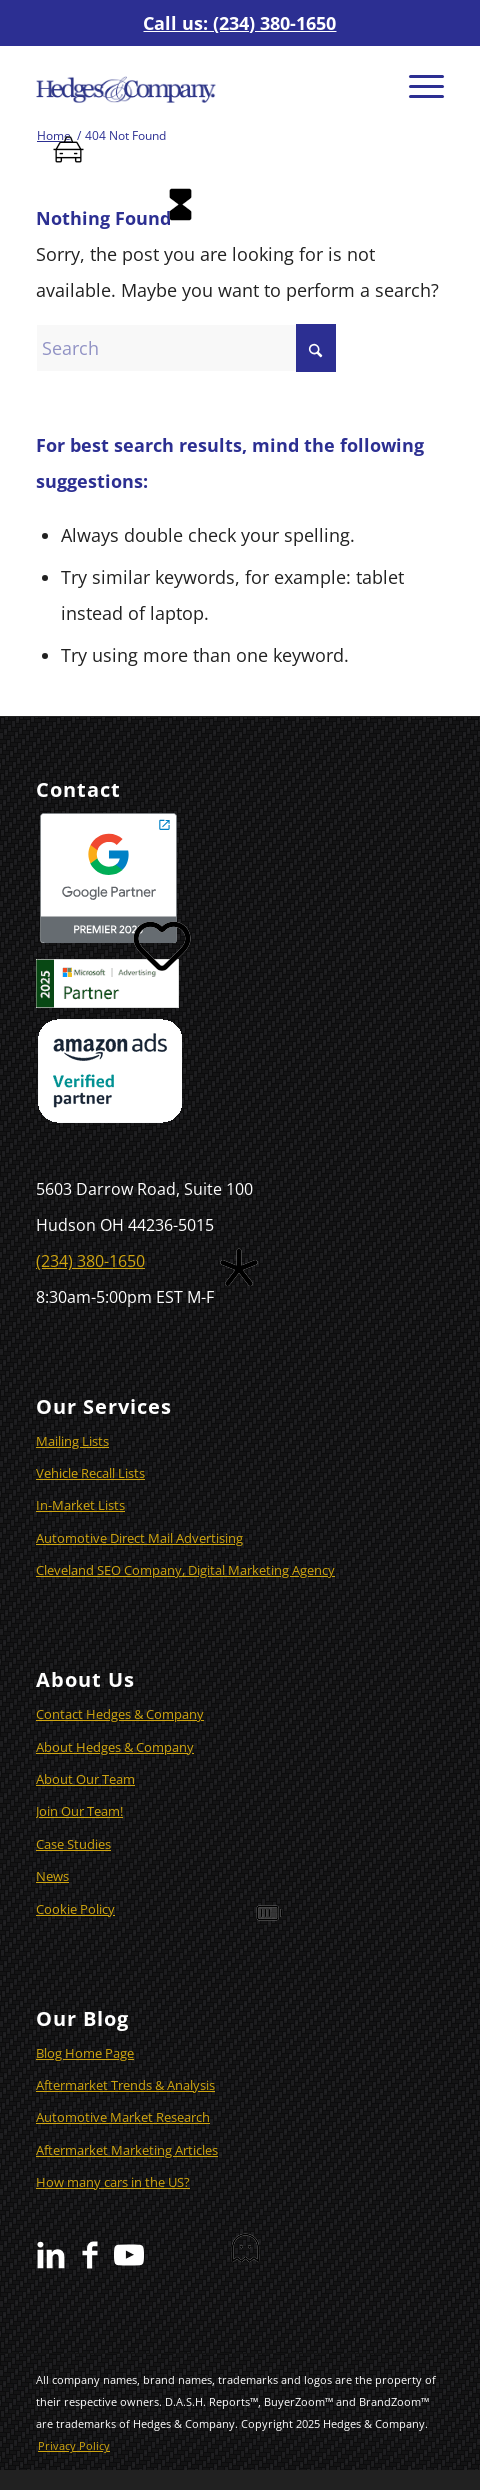 Image resolution: width=480 pixels, height=2490 pixels. What do you see at coordinates (162, 945) in the screenshot?
I see `add item to favorites` at bounding box center [162, 945].